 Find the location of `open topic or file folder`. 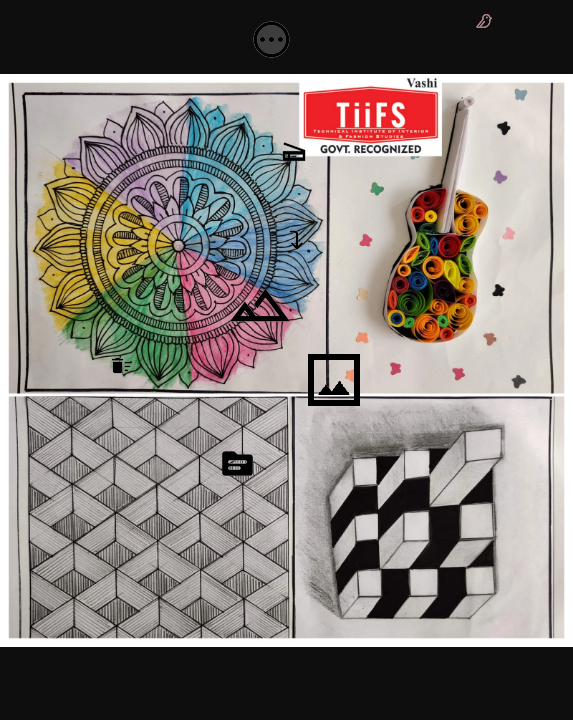

open topic or file folder is located at coordinates (237, 463).